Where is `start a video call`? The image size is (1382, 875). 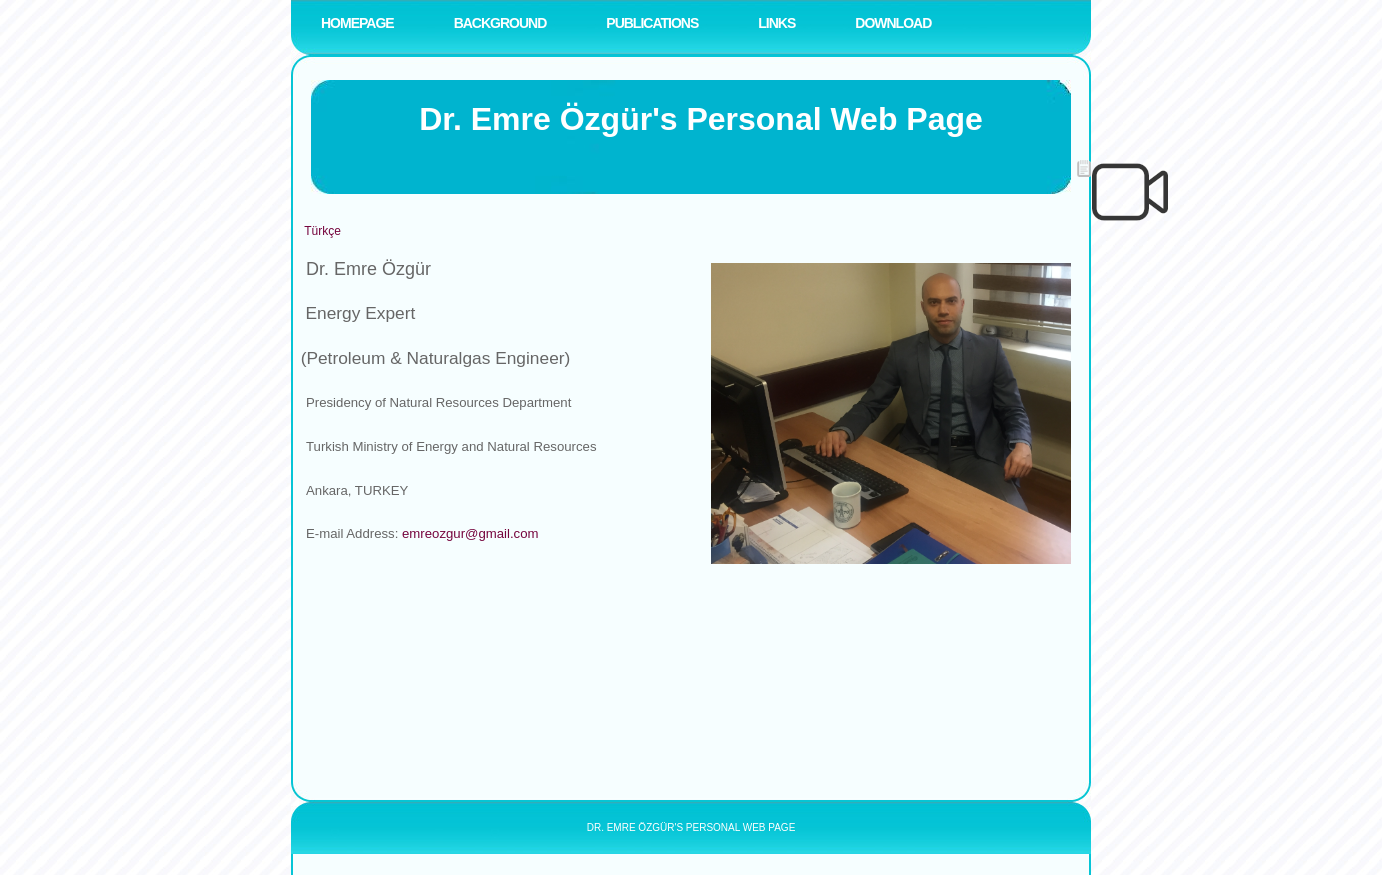
start a video call is located at coordinates (1130, 192).